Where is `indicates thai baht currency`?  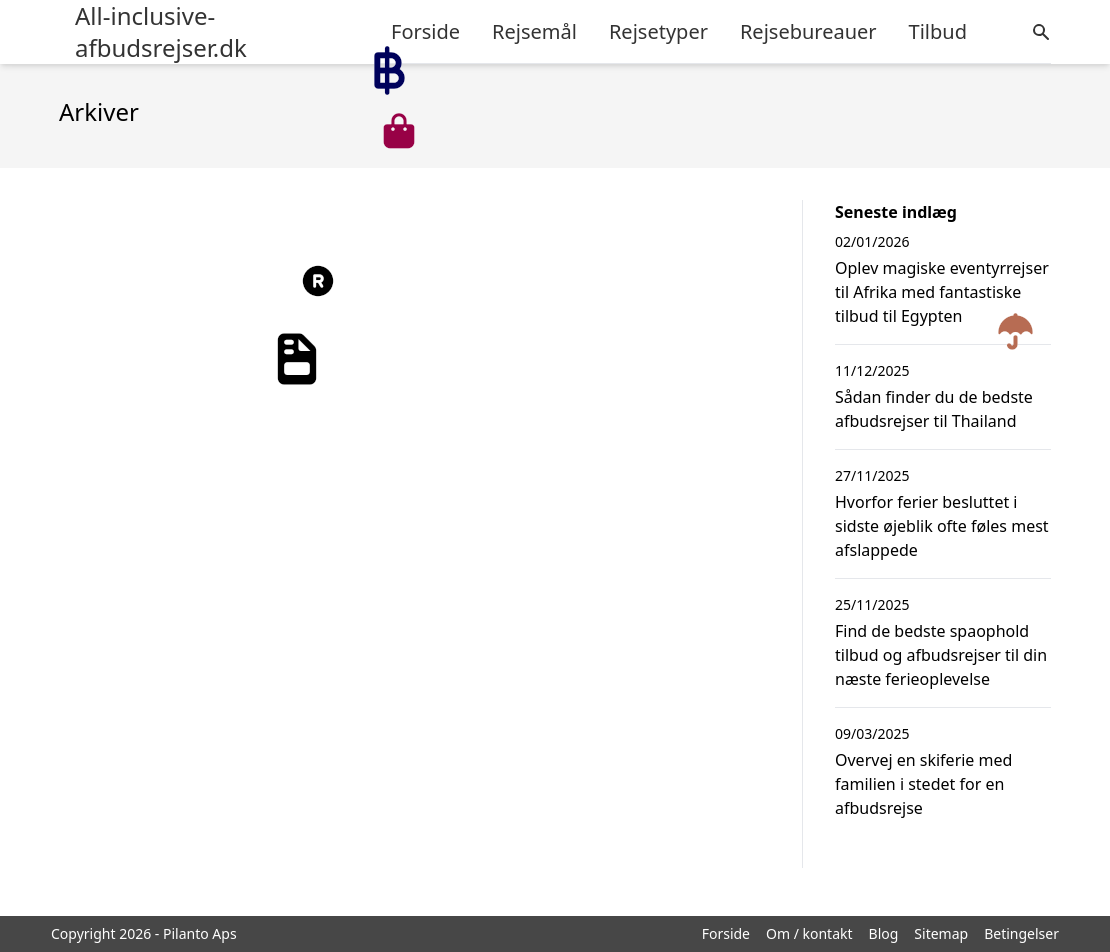
indicates thai baht currency is located at coordinates (389, 70).